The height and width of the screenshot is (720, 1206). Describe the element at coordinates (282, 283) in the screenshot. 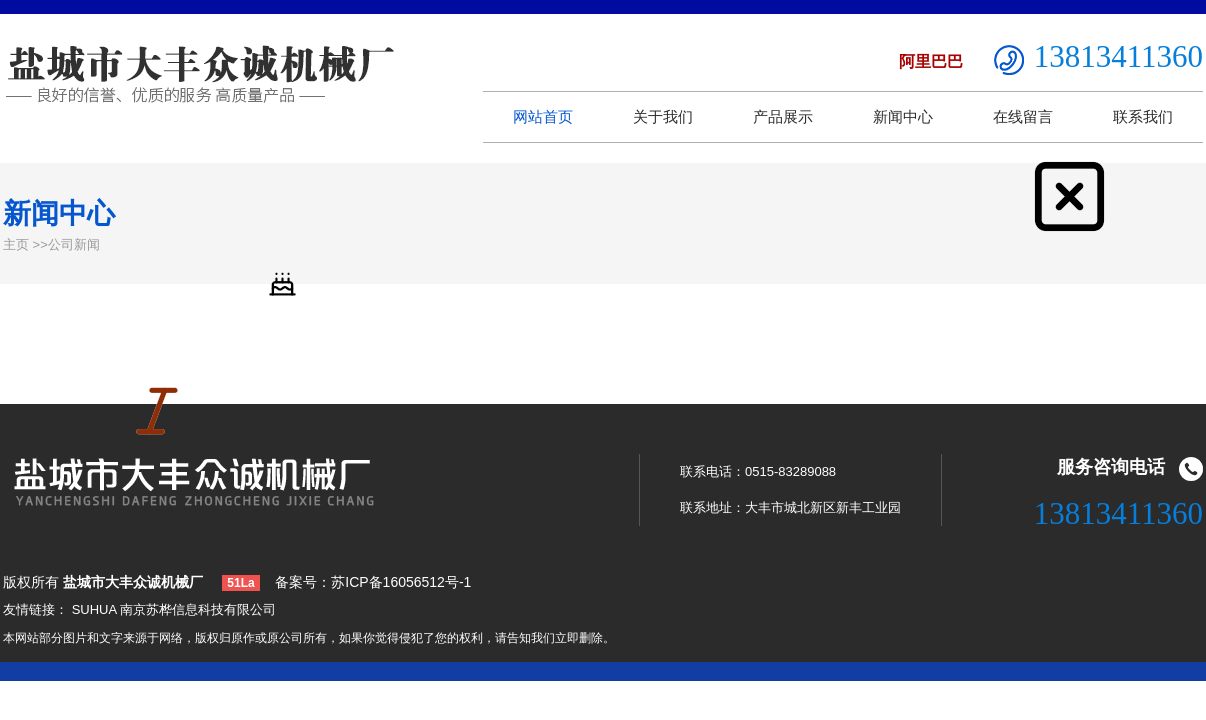

I see `indicates a birthday or celebration` at that location.